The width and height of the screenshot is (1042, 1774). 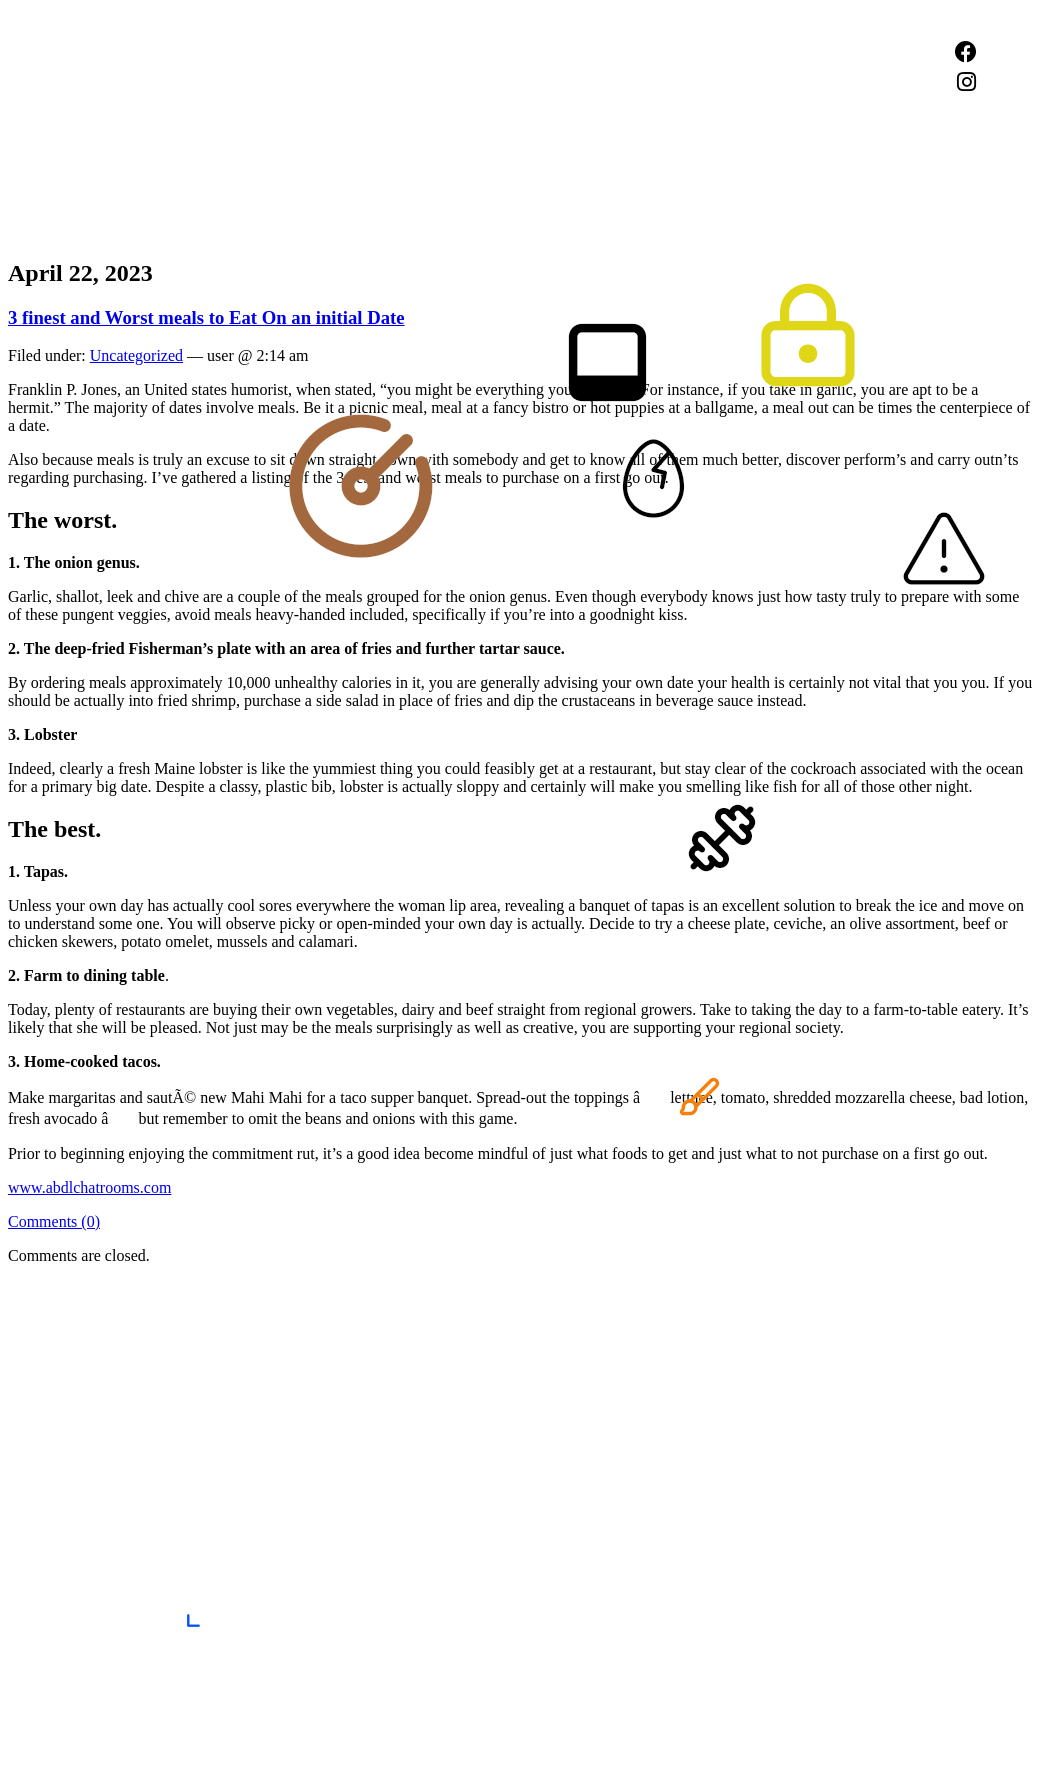 I want to click on view performance or speed metrics, so click(x=361, y=486).